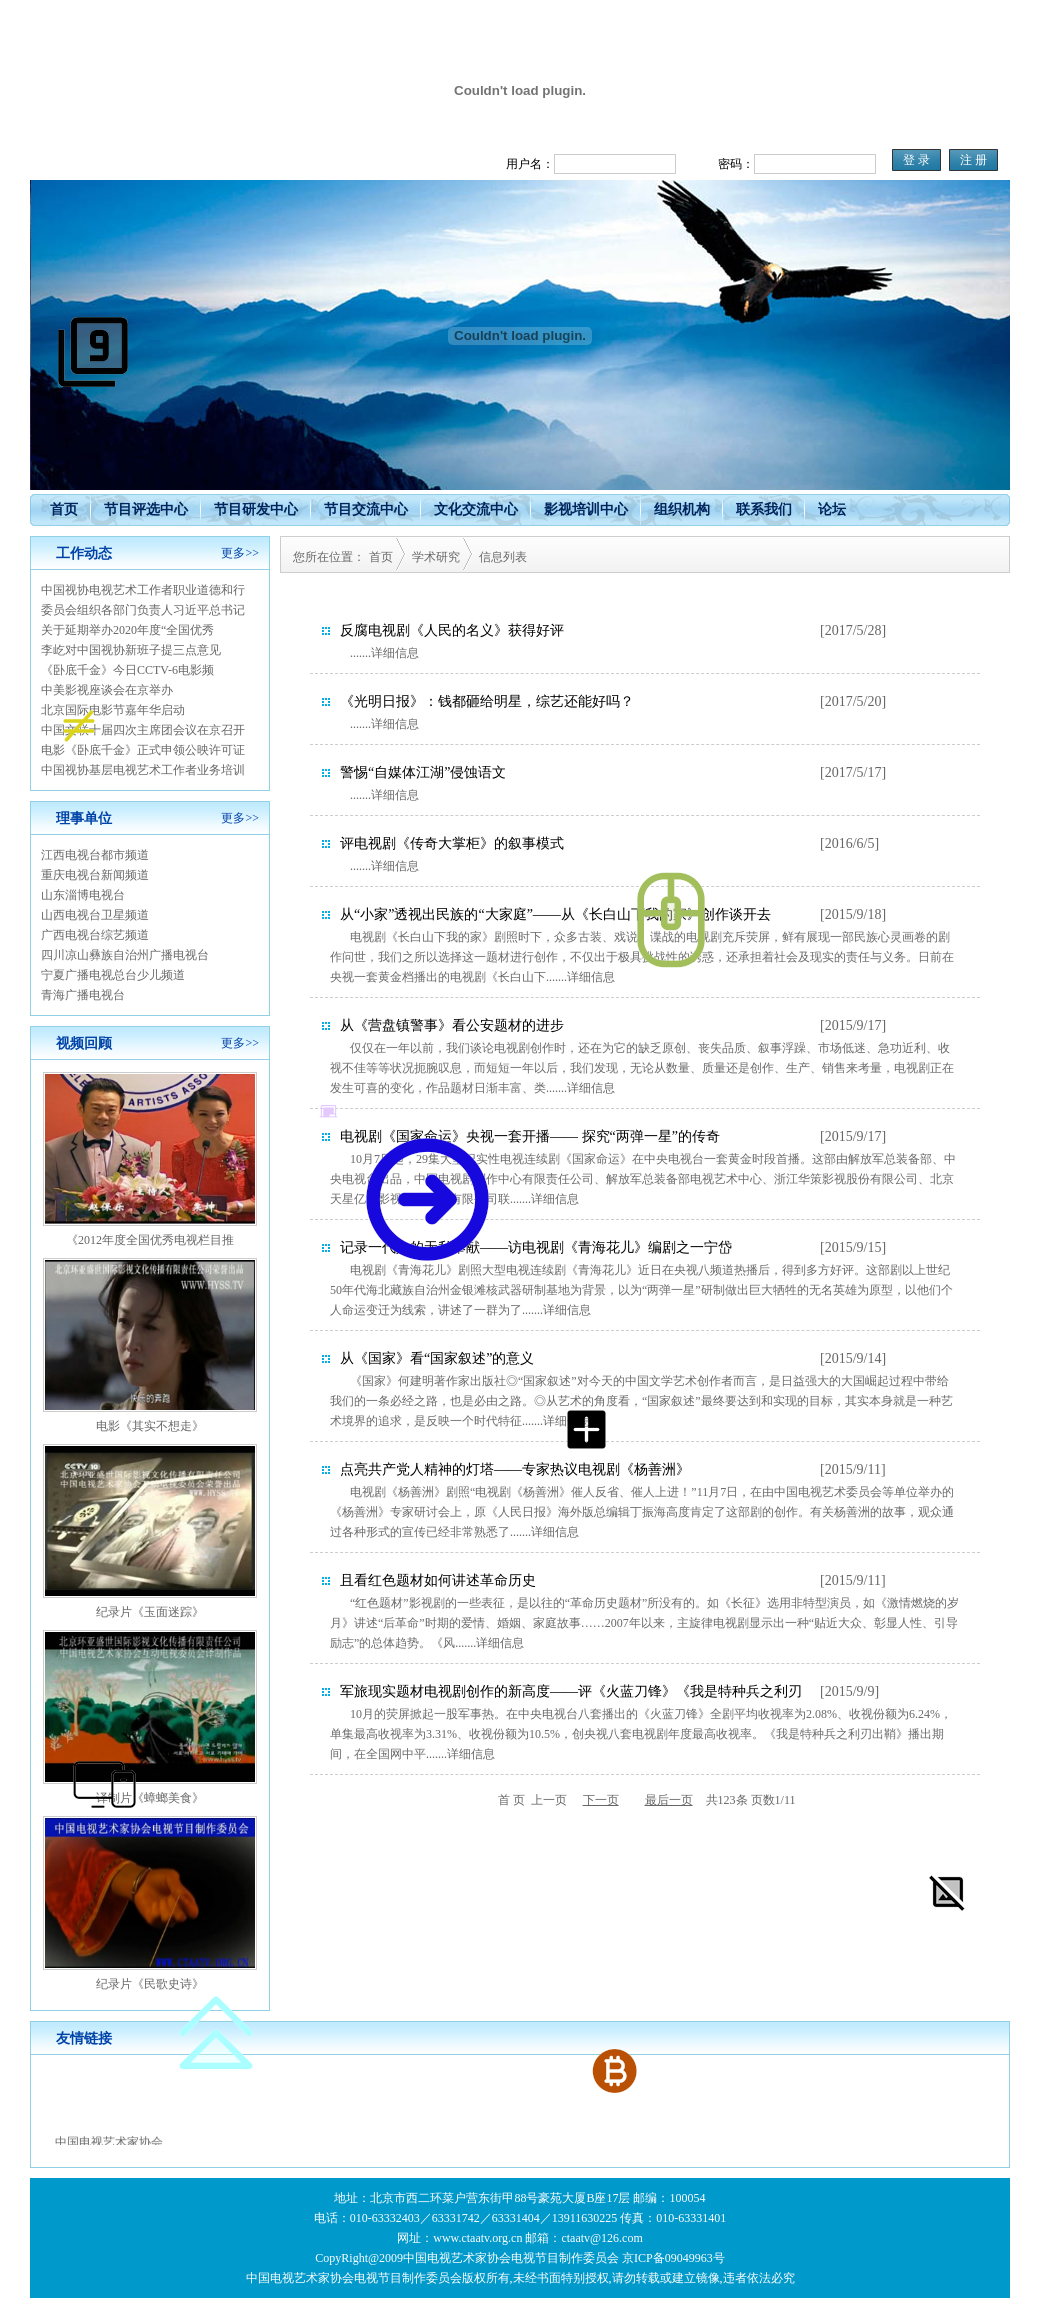 The height and width of the screenshot is (2301, 1040). I want to click on manage connected devices, so click(103, 1784).